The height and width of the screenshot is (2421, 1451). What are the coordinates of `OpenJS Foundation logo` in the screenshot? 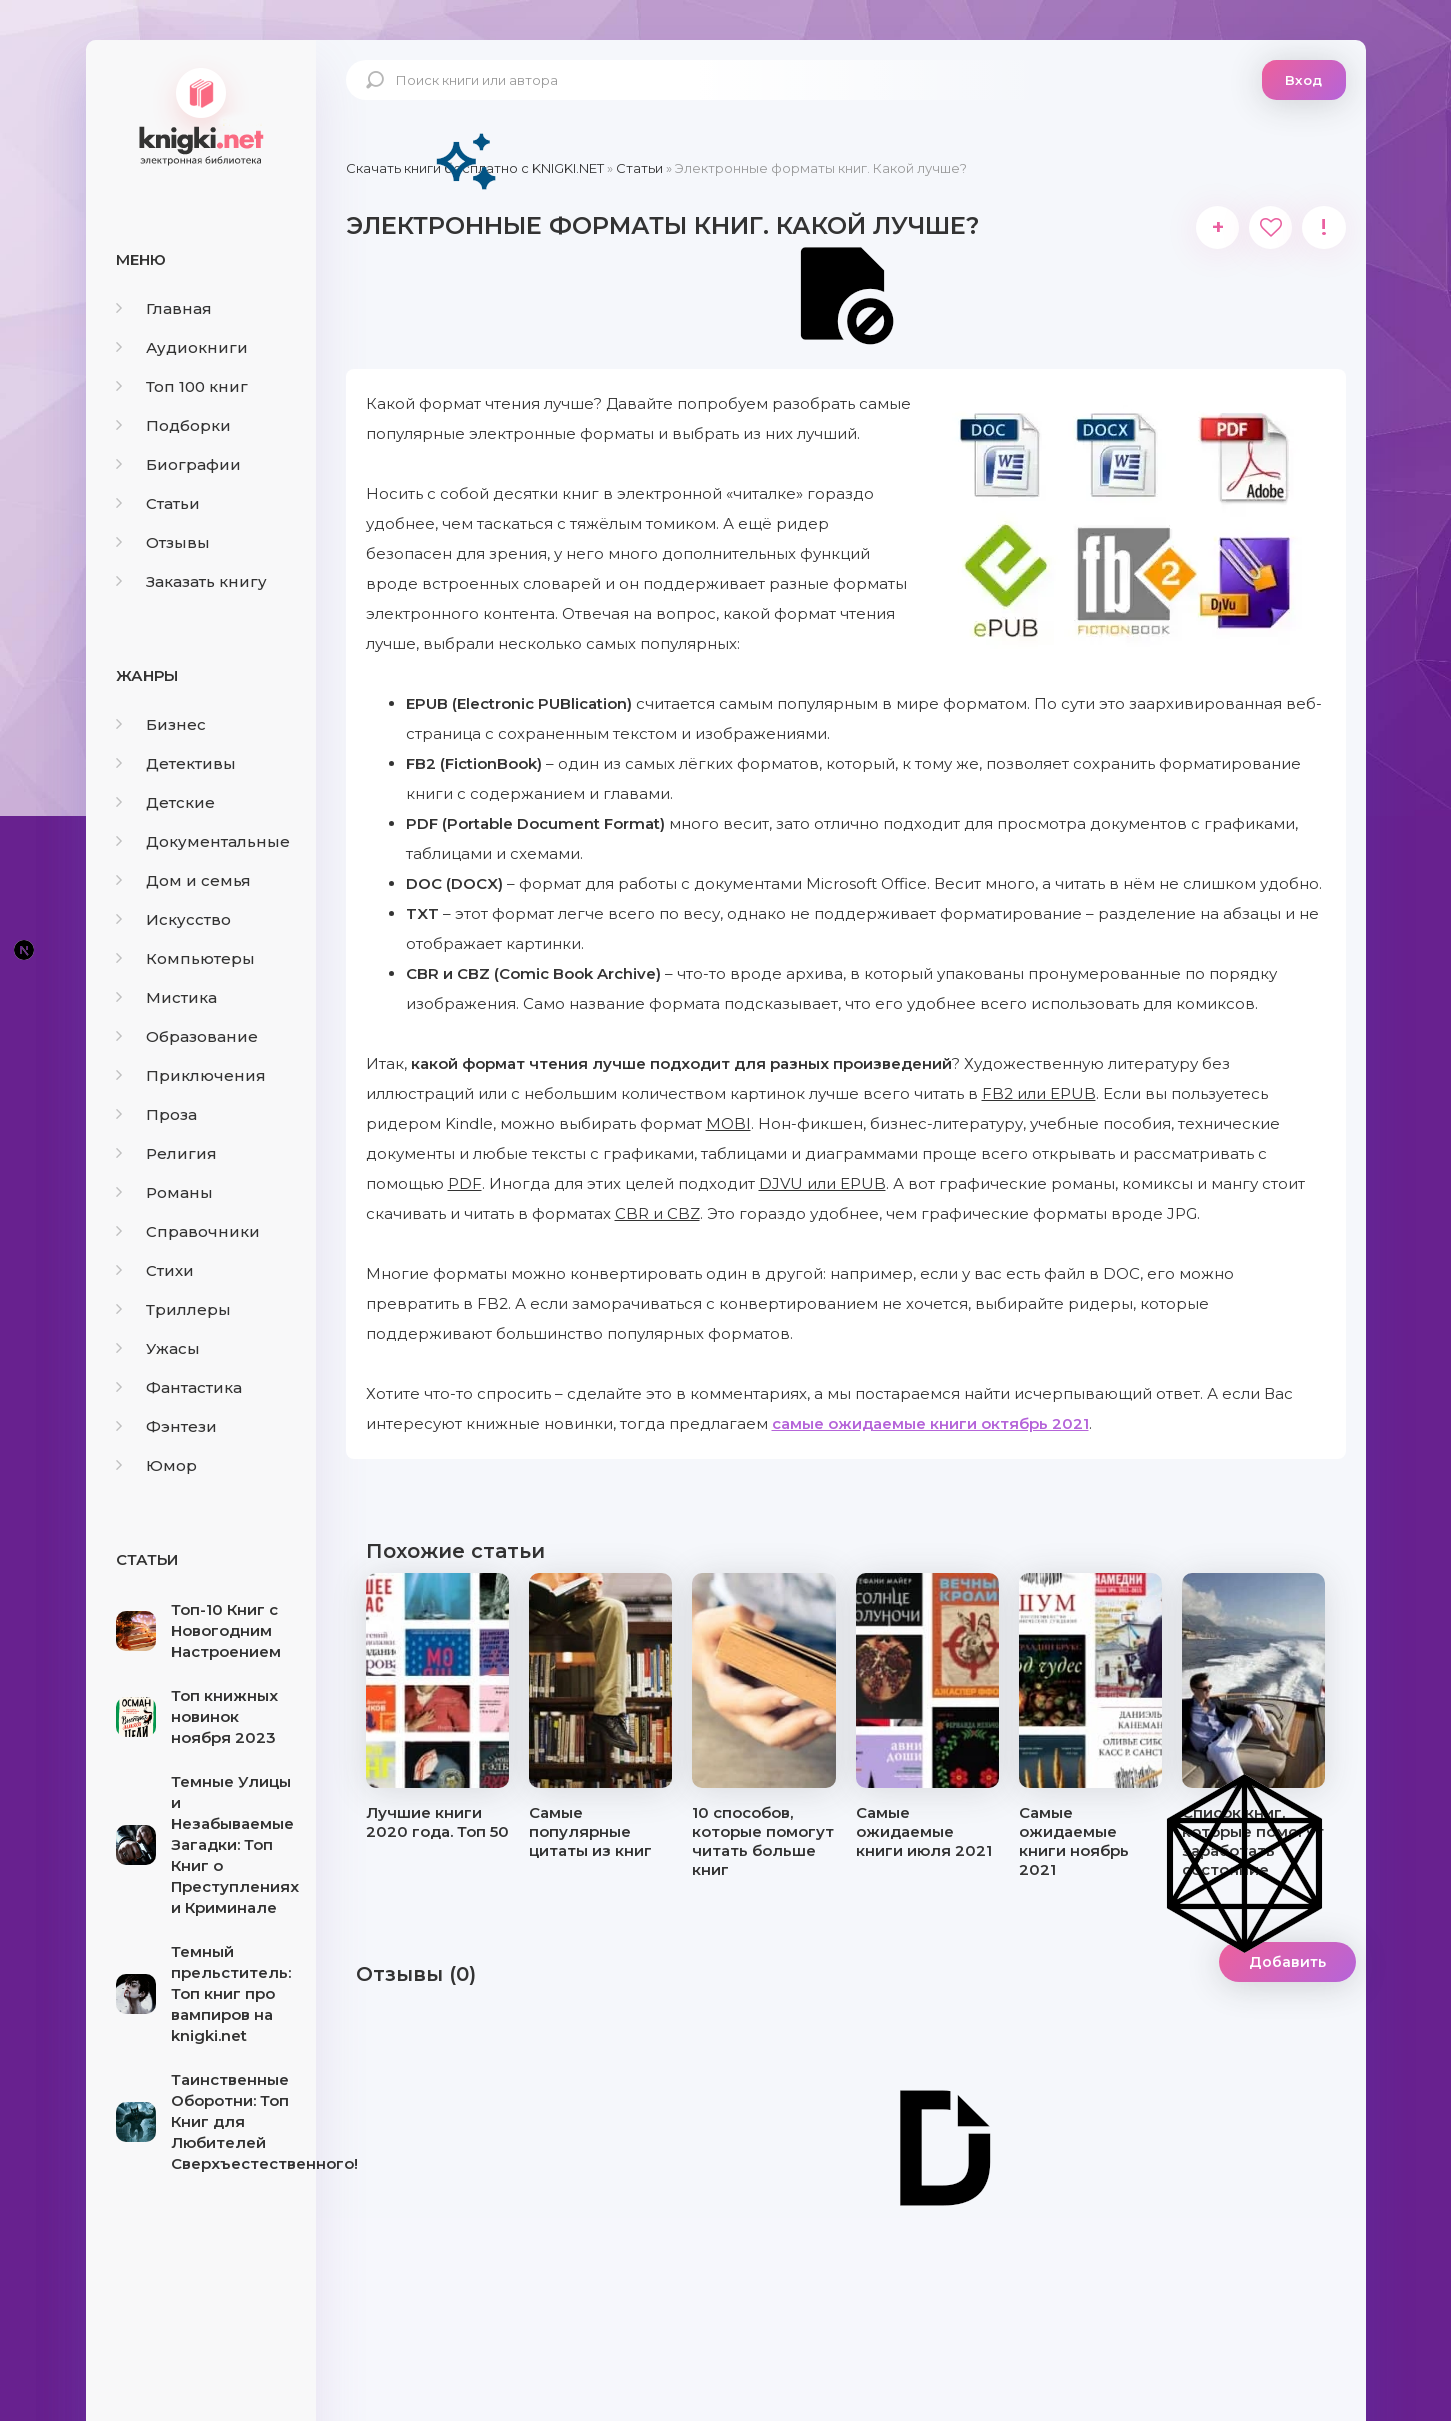 It's located at (1244, 1863).